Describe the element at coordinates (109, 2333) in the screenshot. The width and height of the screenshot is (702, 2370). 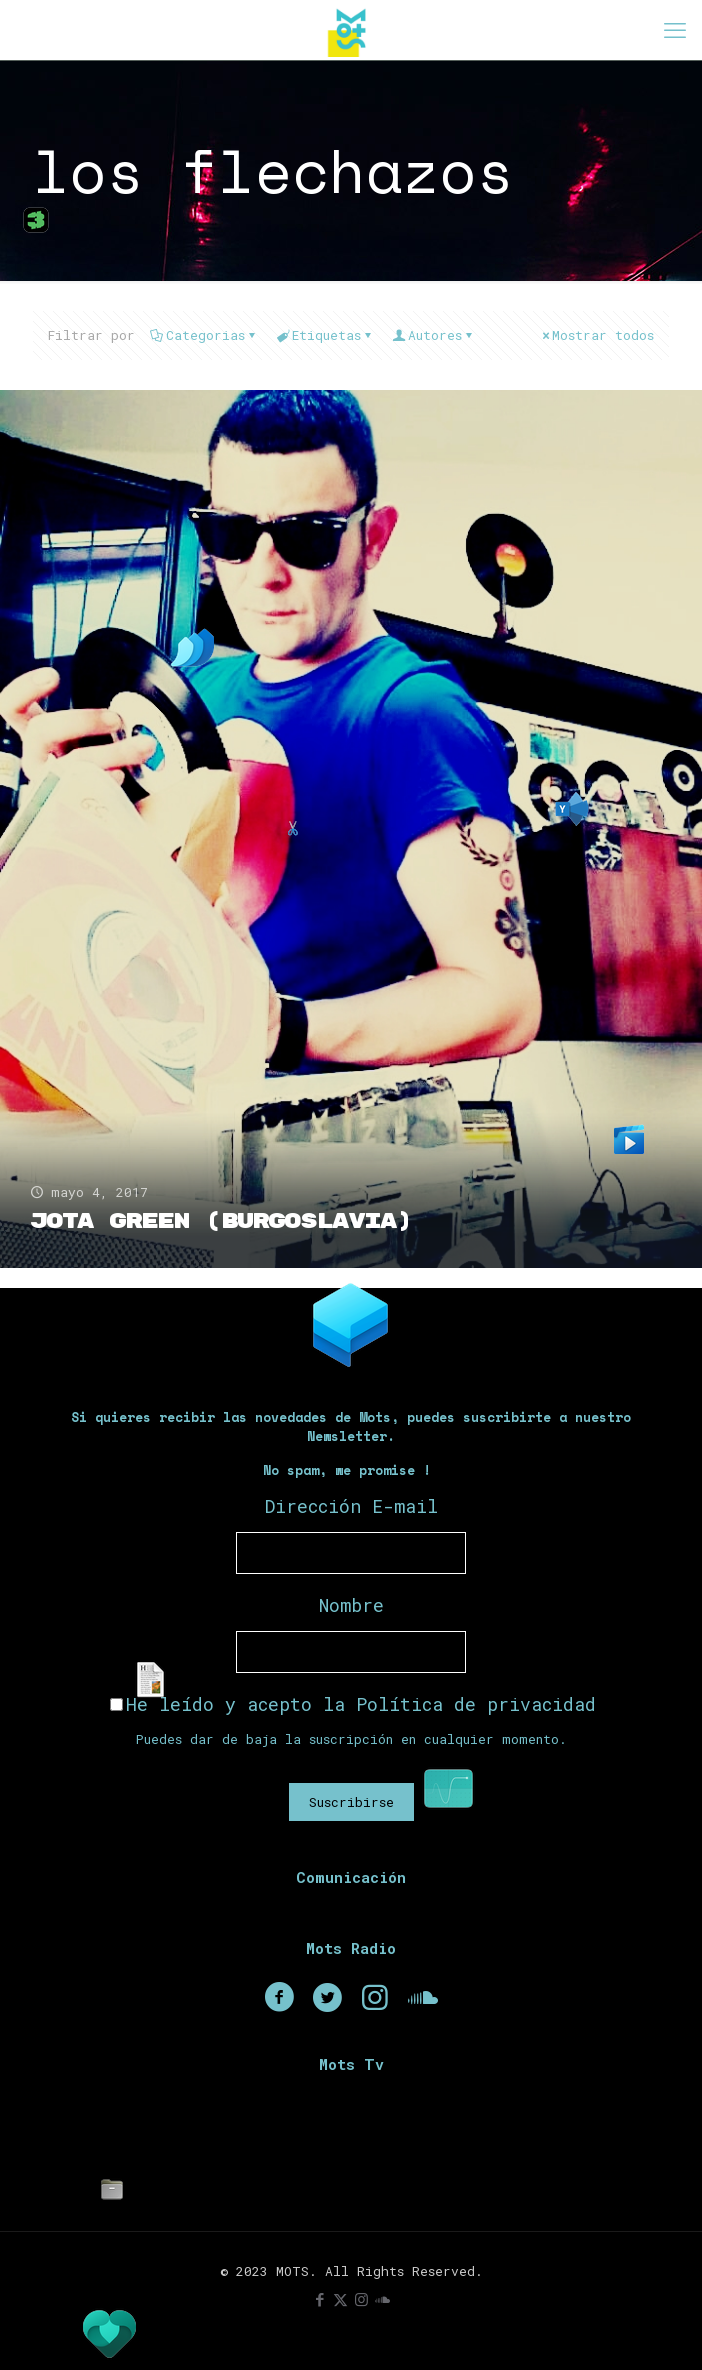
I see `open the microsoft family safety app` at that location.